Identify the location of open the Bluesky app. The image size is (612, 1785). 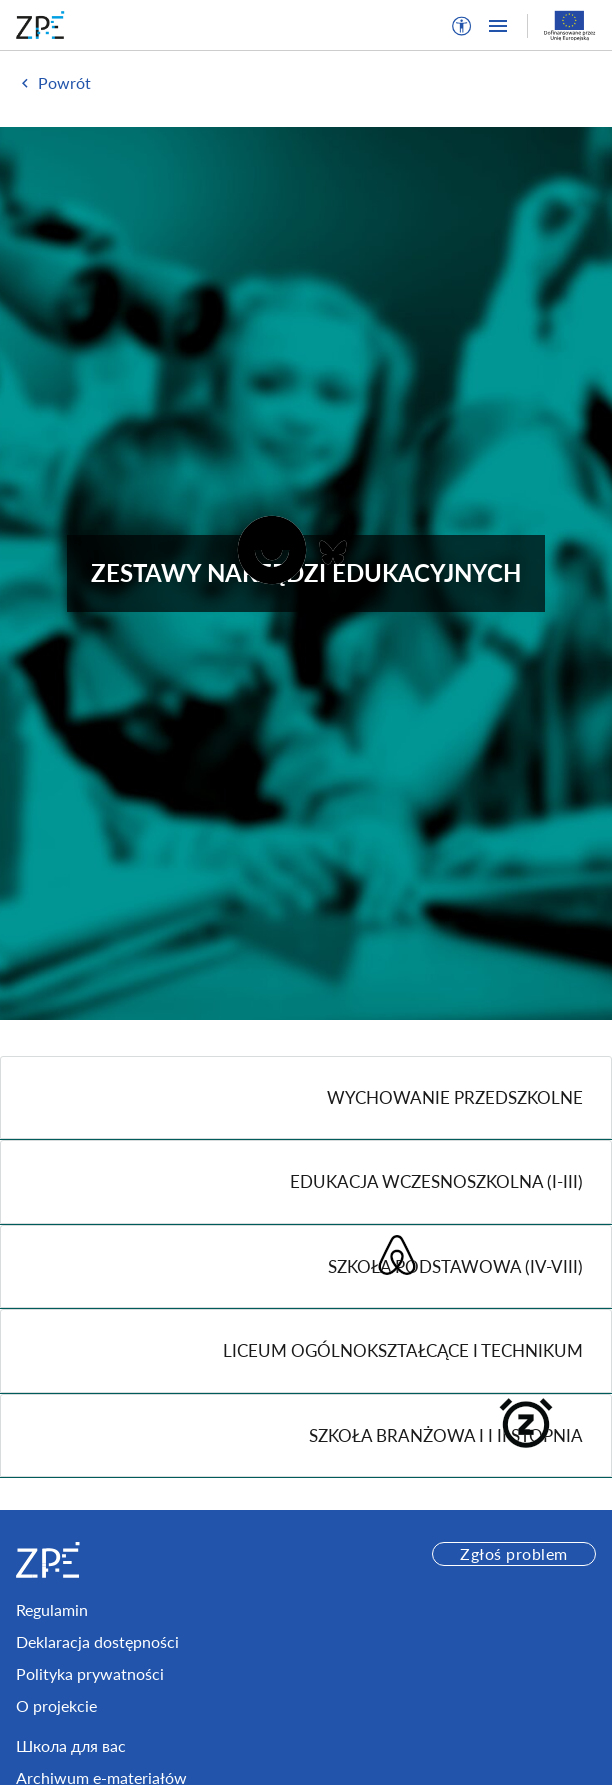
(333, 552).